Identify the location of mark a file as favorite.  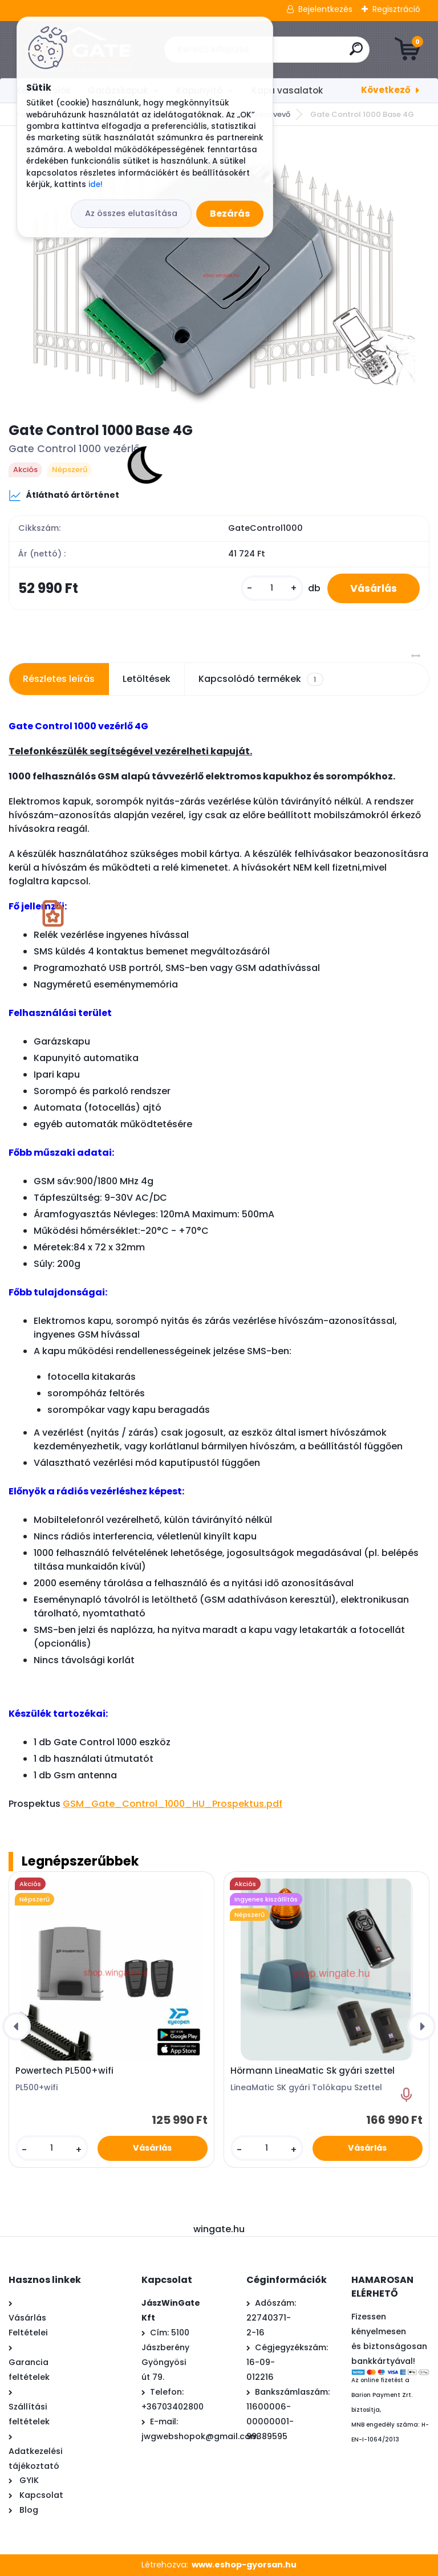
(53, 913).